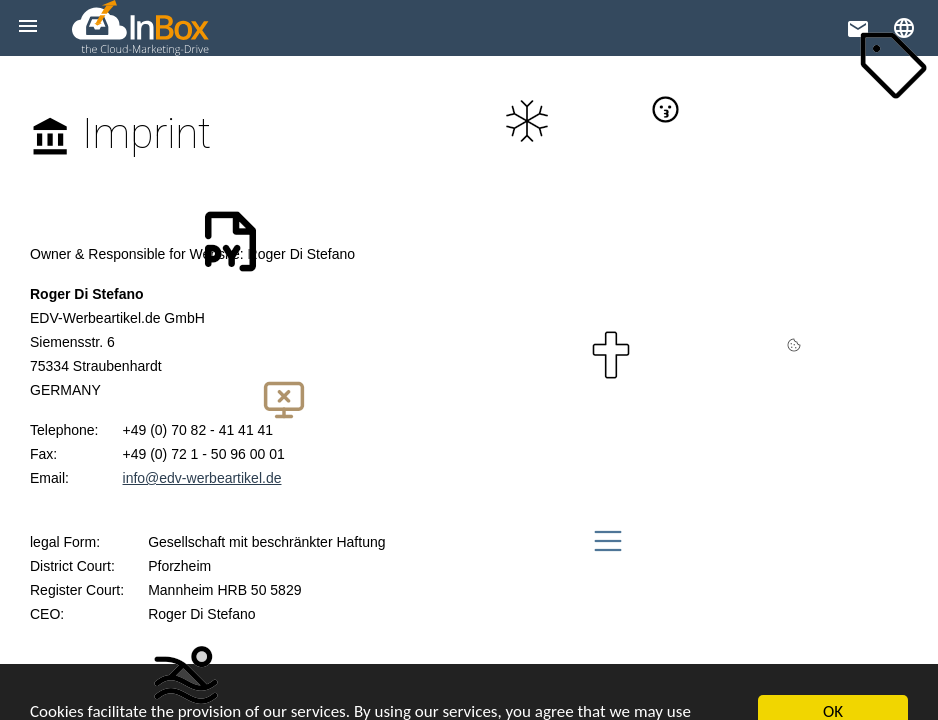 Image resolution: width=938 pixels, height=720 pixels. What do you see at coordinates (608, 541) in the screenshot?
I see `open navigation menu` at bounding box center [608, 541].